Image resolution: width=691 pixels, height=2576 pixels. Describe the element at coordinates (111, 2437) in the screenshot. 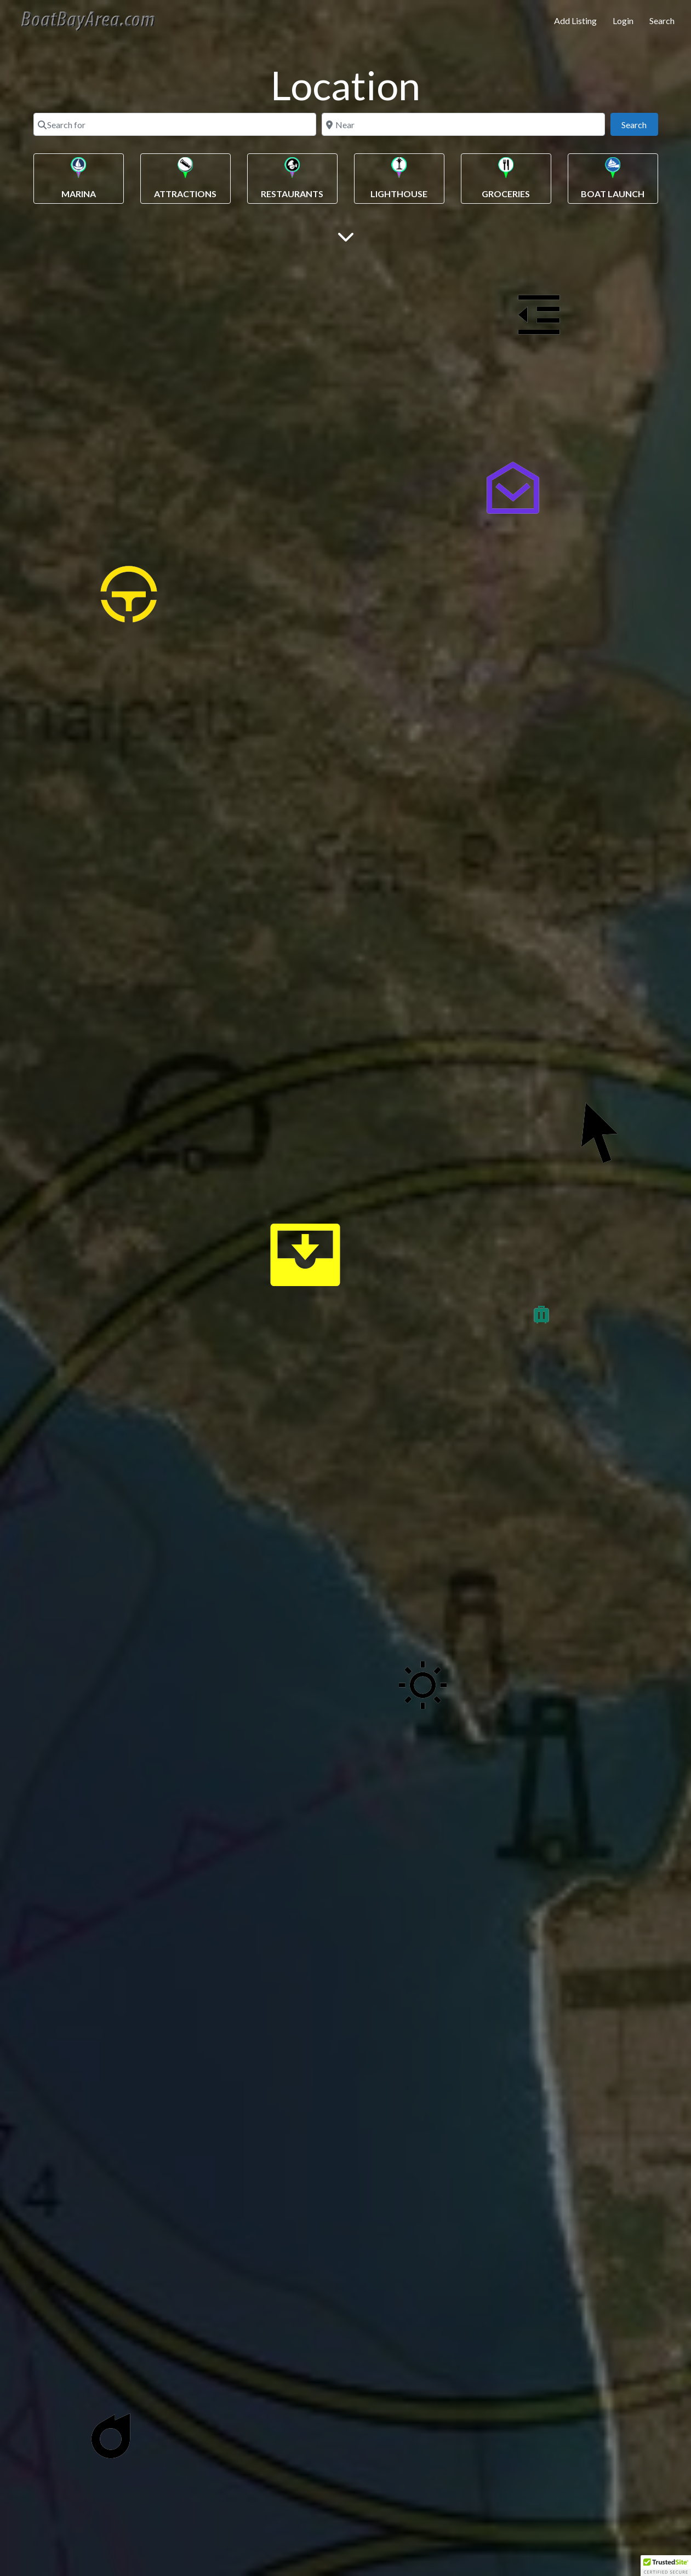

I see `meteor or comet indicator for weather events` at that location.